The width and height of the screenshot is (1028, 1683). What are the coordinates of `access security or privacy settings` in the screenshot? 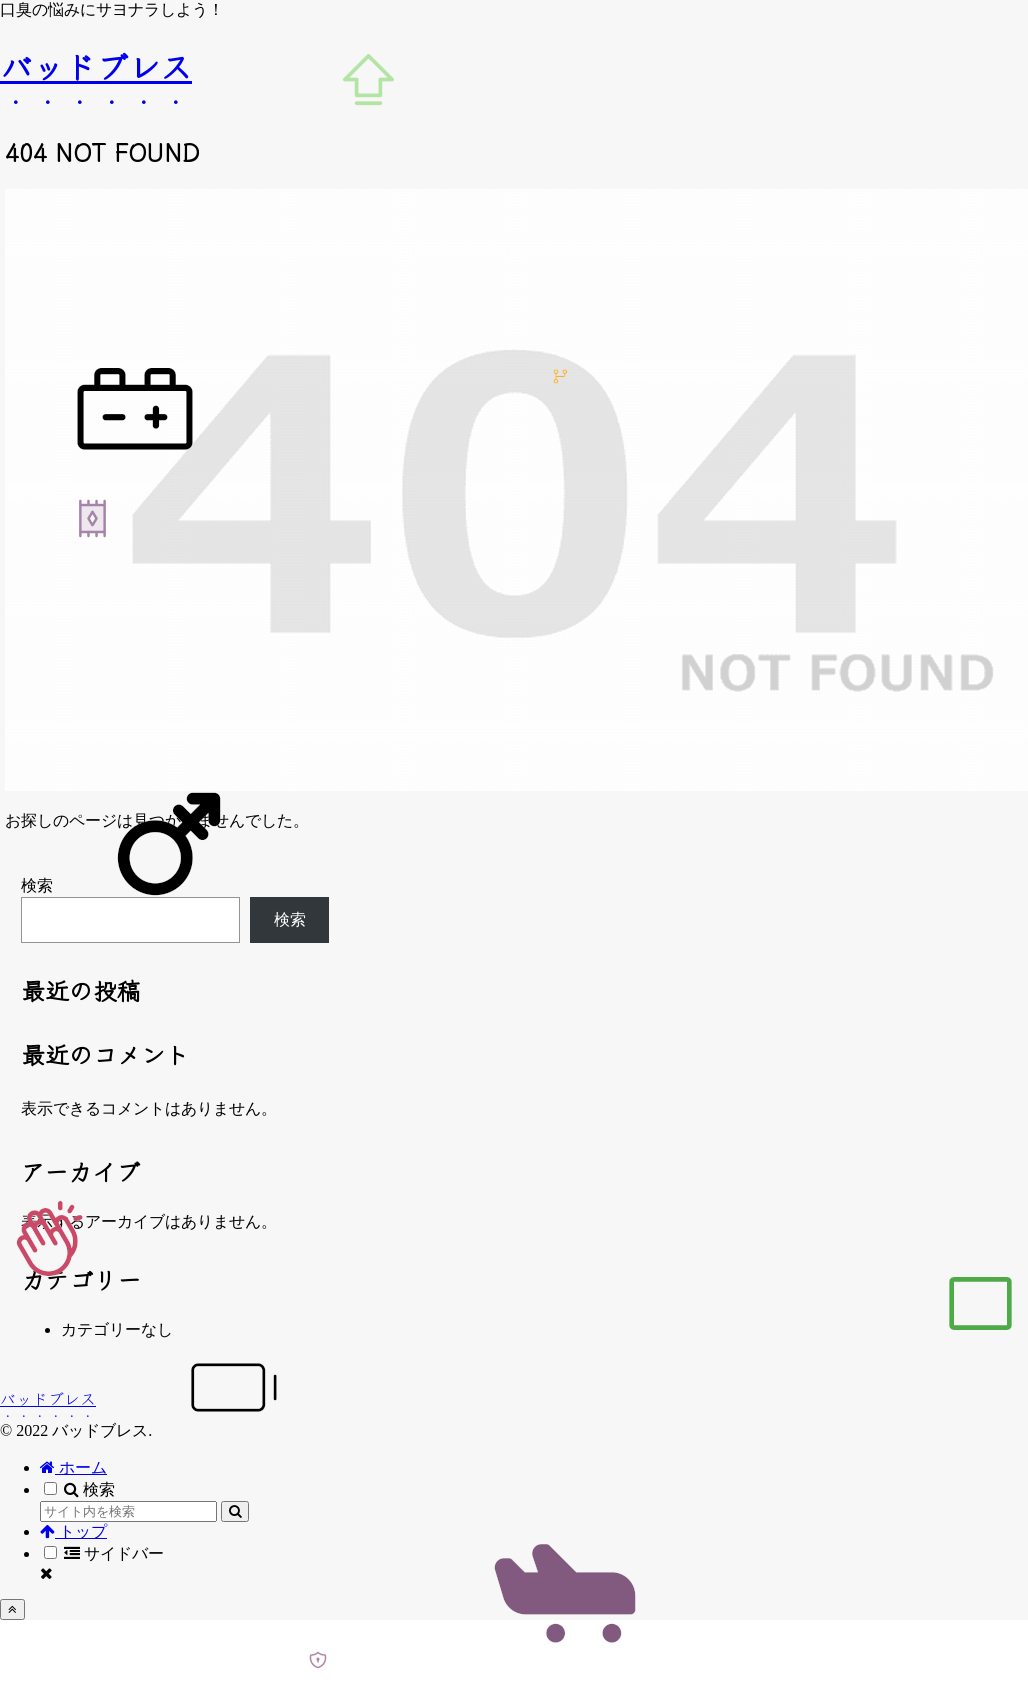 It's located at (318, 1660).